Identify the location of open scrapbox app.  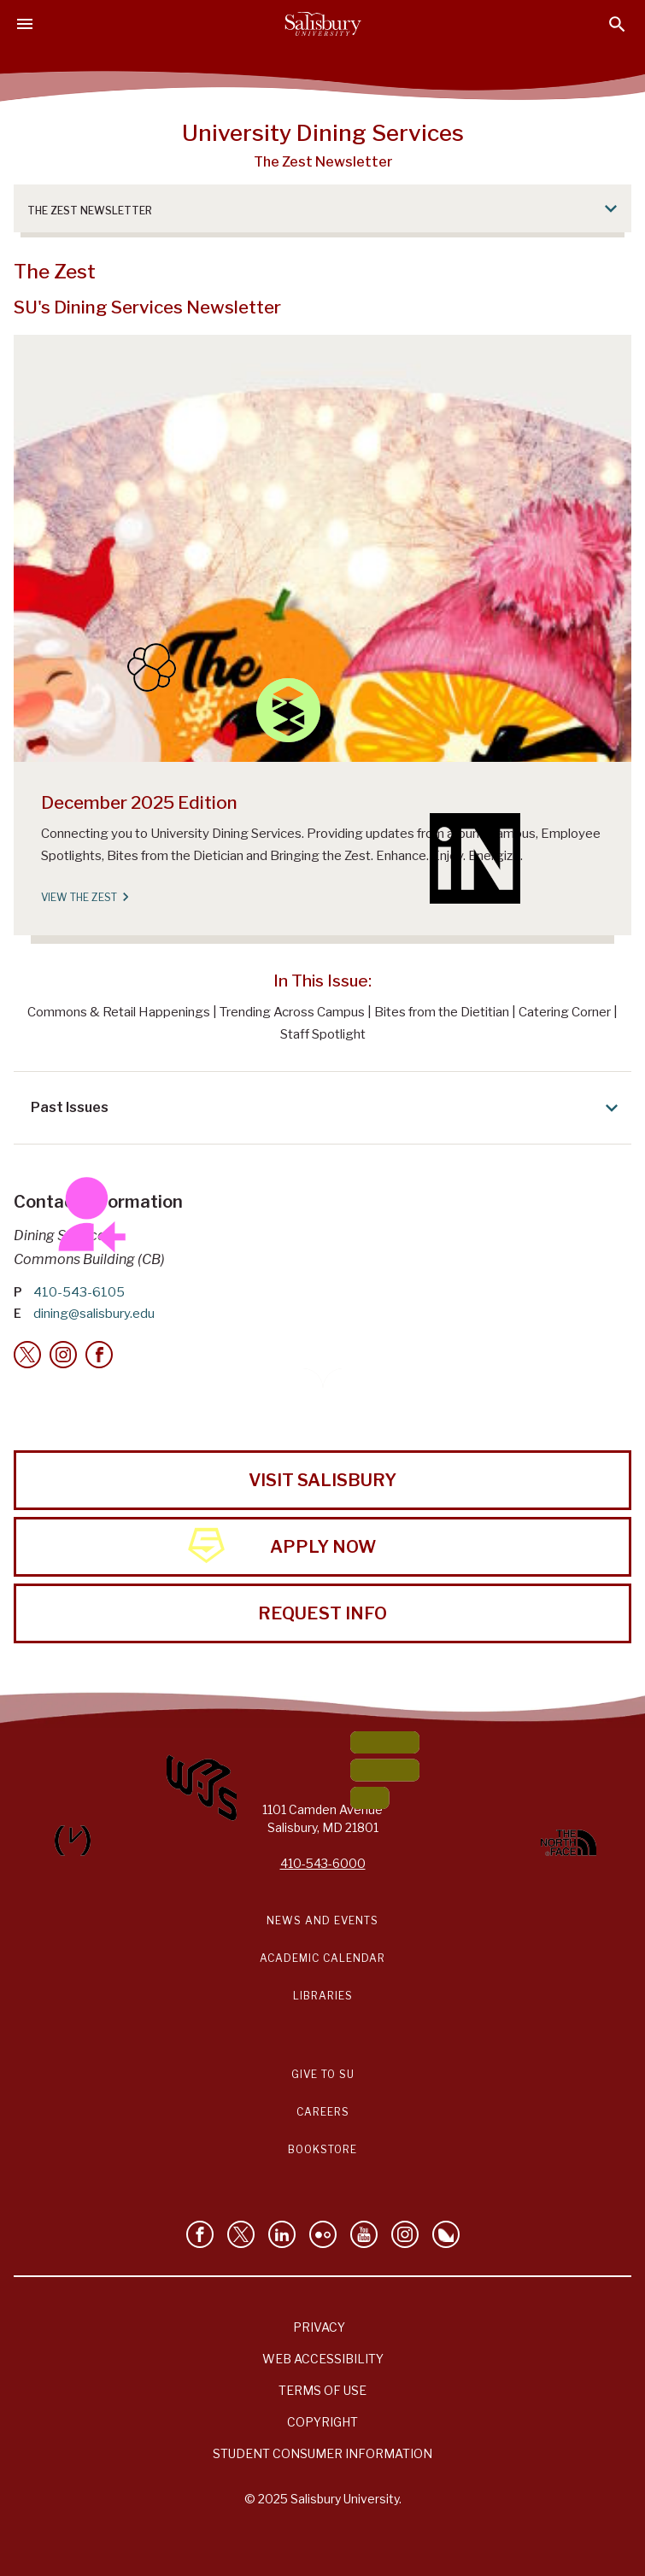
(288, 710).